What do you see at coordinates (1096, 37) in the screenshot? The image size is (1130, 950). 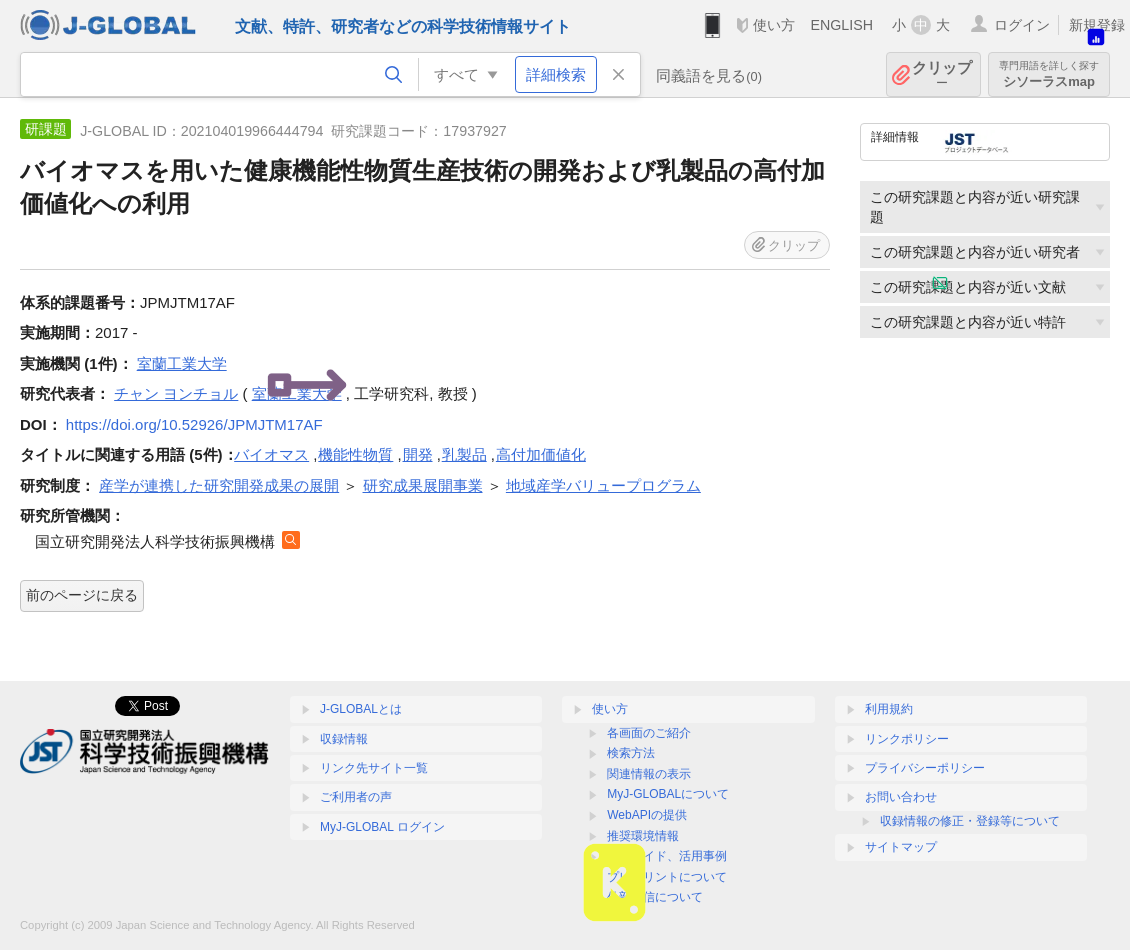 I see `align content to bottom center of container` at bounding box center [1096, 37].